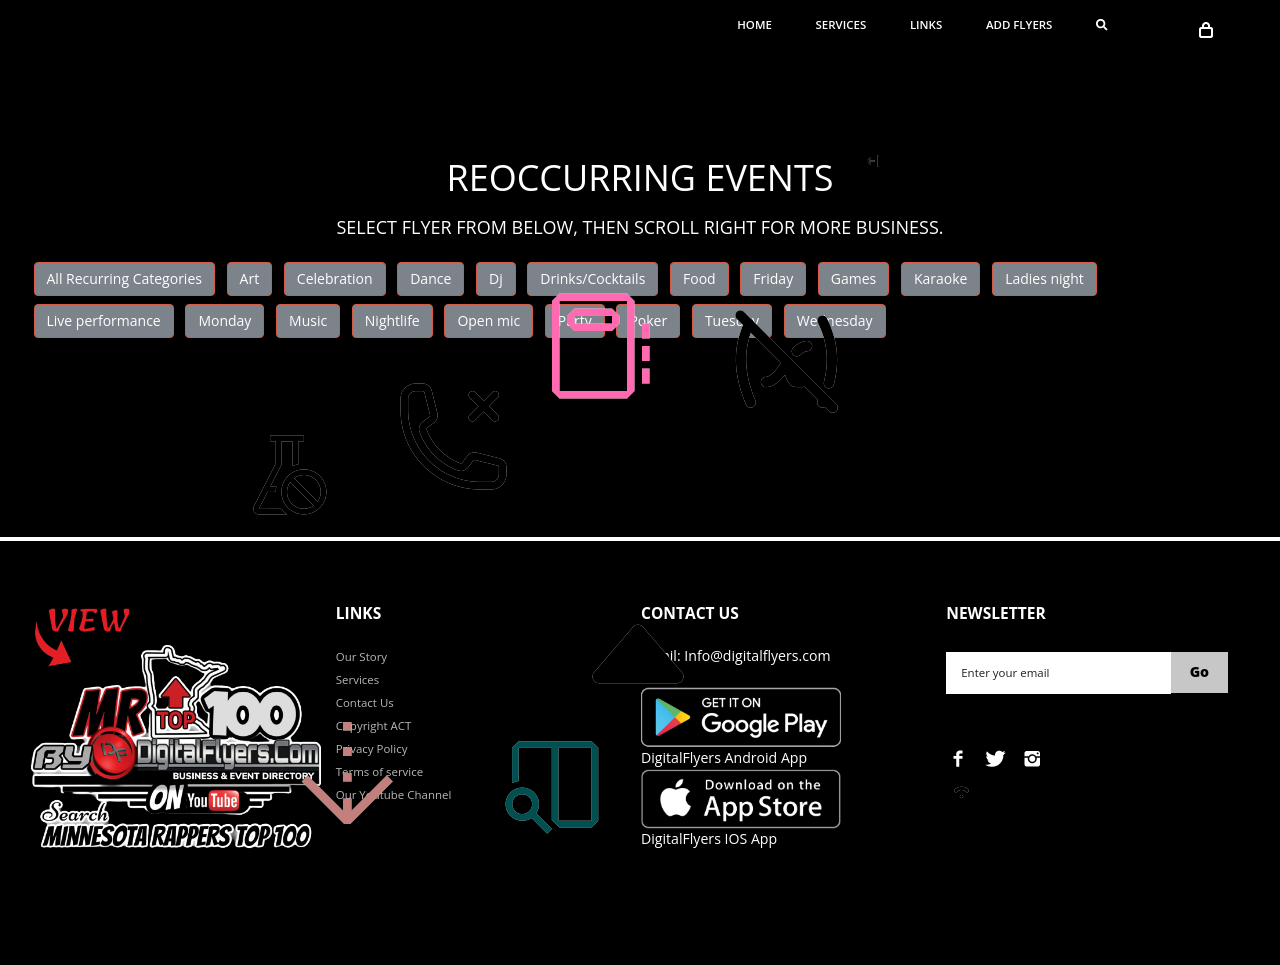  What do you see at coordinates (597, 346) in the screenshot?
I see `open notebook or journal view` at bounding box center [597, 346].